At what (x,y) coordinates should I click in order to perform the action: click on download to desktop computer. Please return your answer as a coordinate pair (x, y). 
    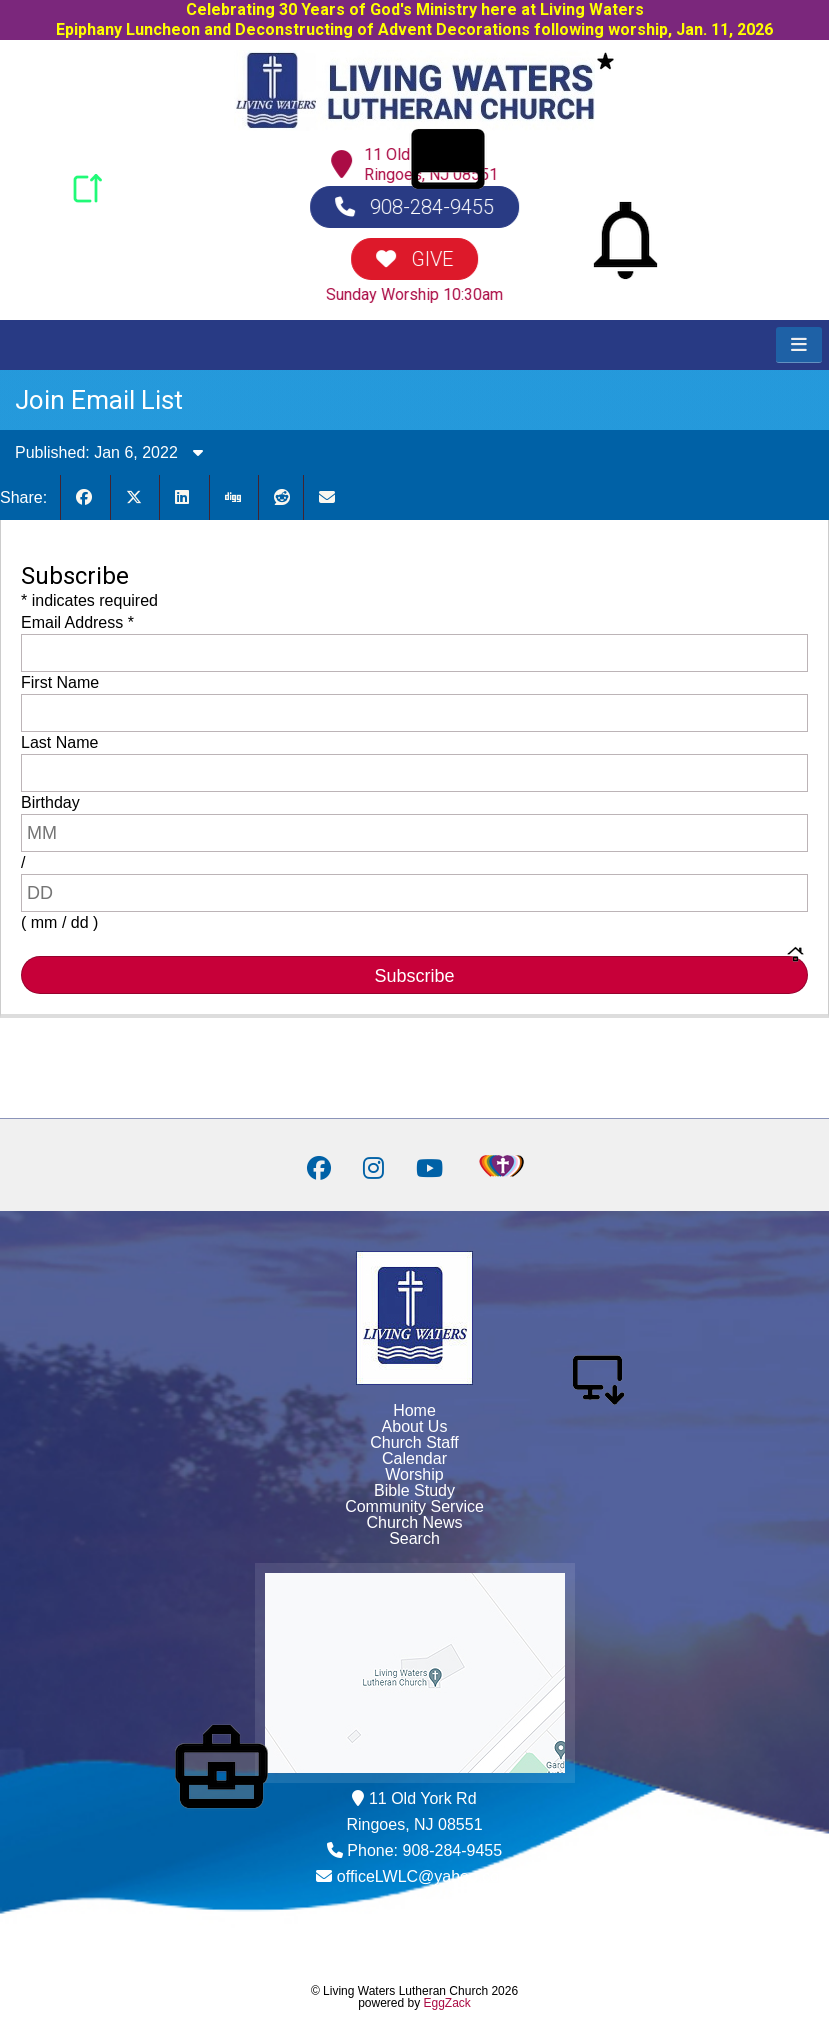
    Looking at the image, I should click on (597, 1377).